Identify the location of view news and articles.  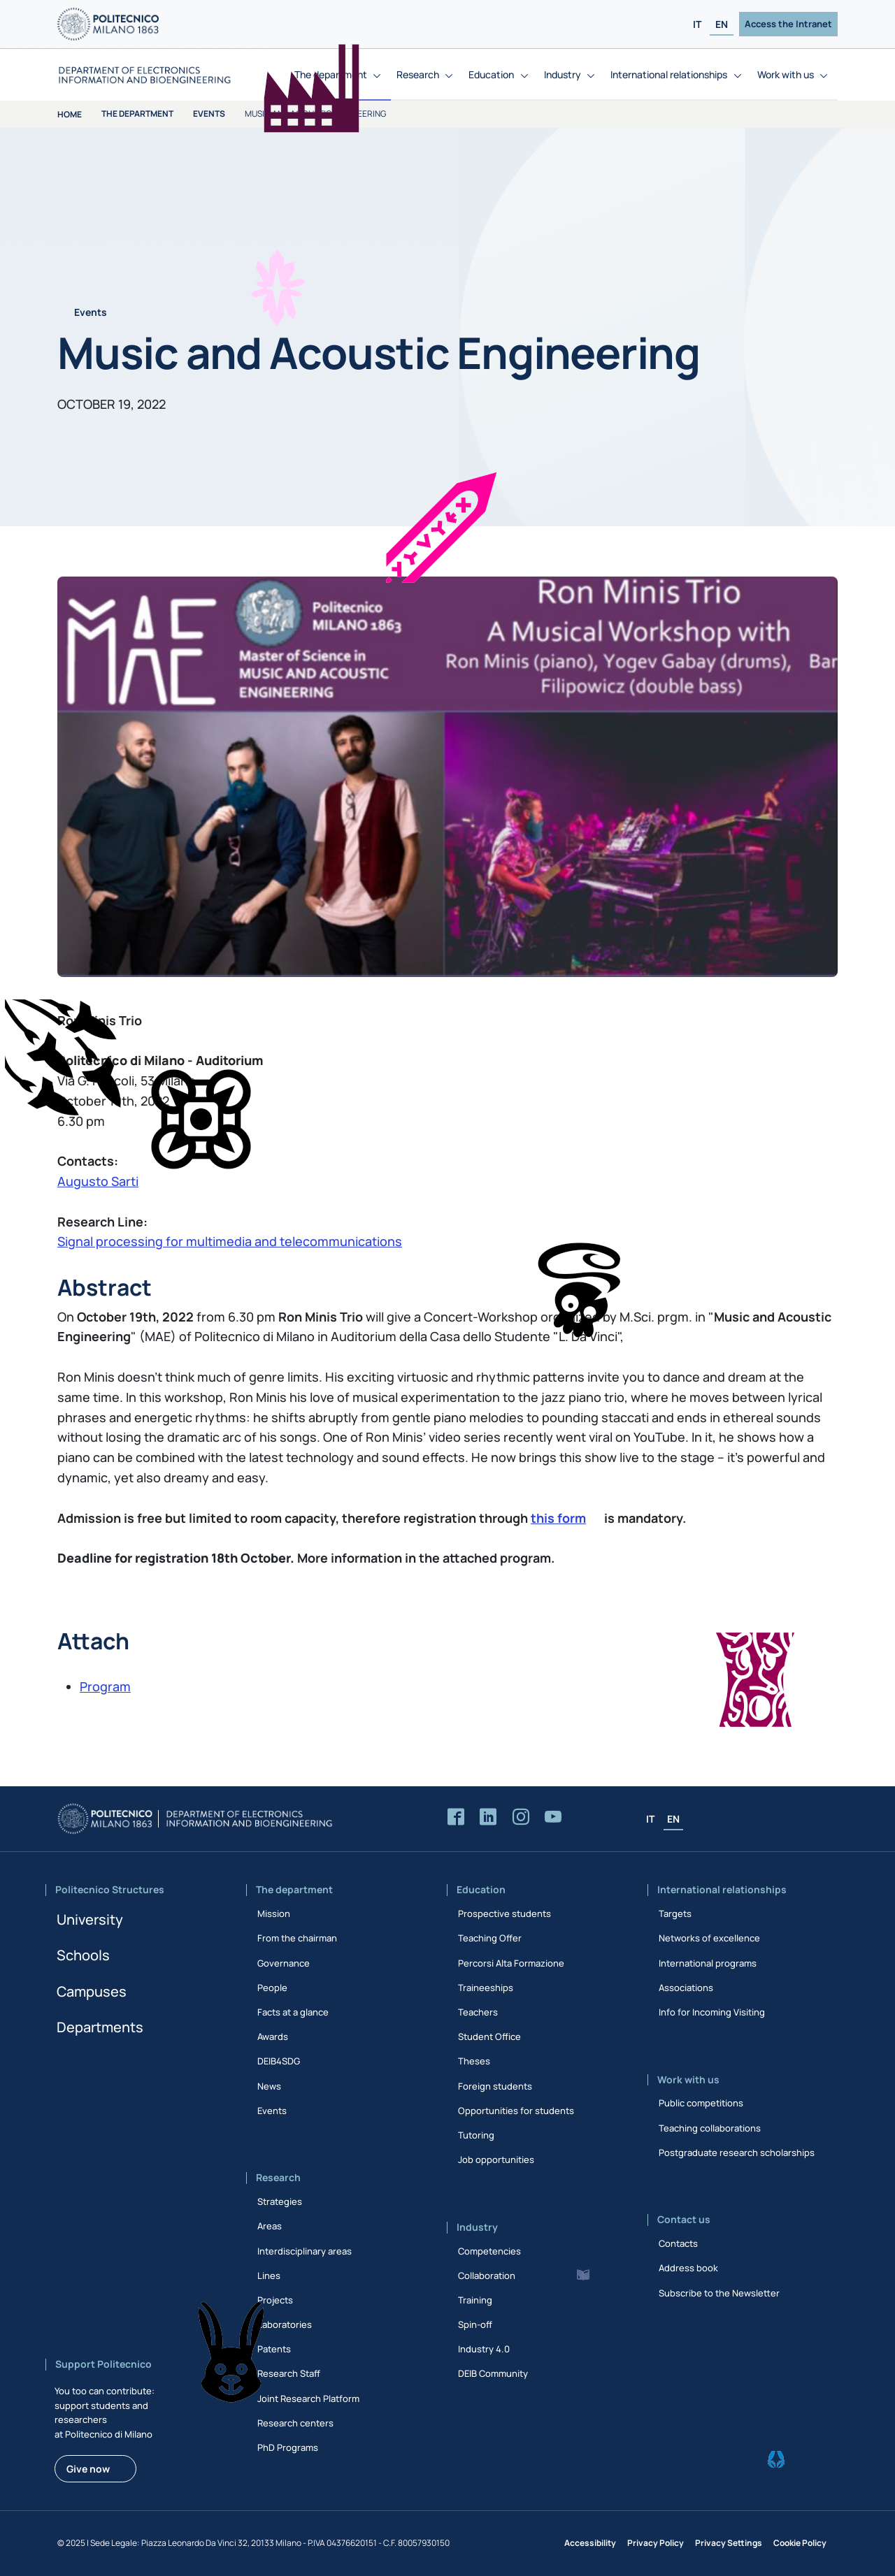
(583, 2275).